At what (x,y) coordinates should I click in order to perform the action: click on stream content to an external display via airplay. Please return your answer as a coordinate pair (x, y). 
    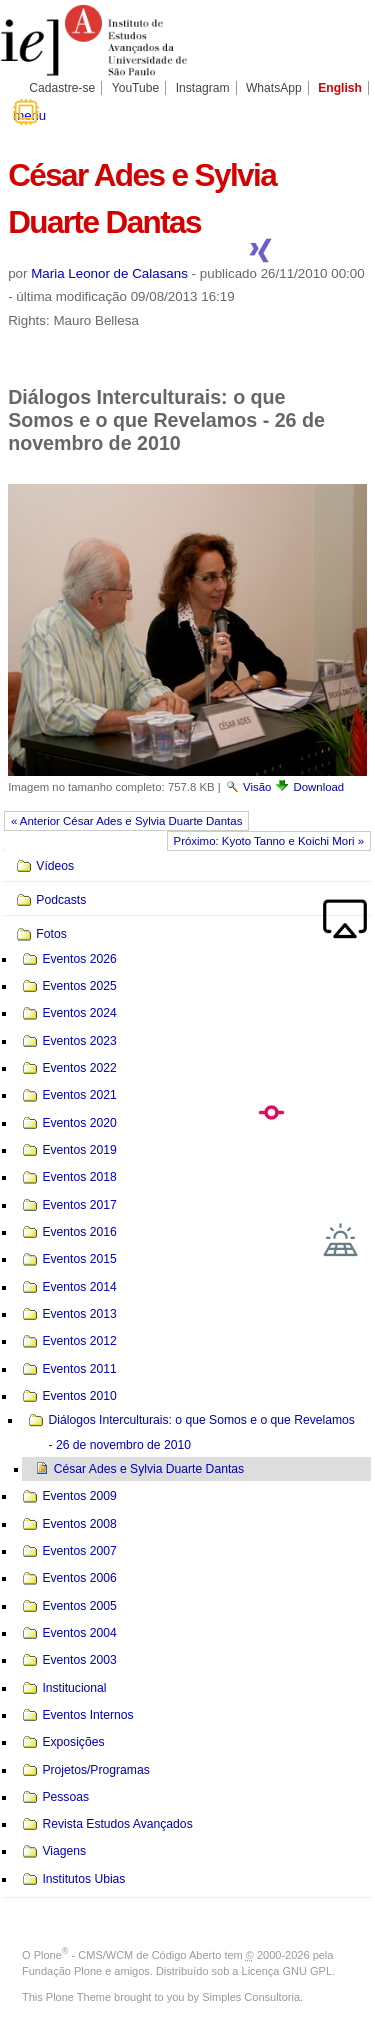
    Looking at the image, I should click on (345, 918).